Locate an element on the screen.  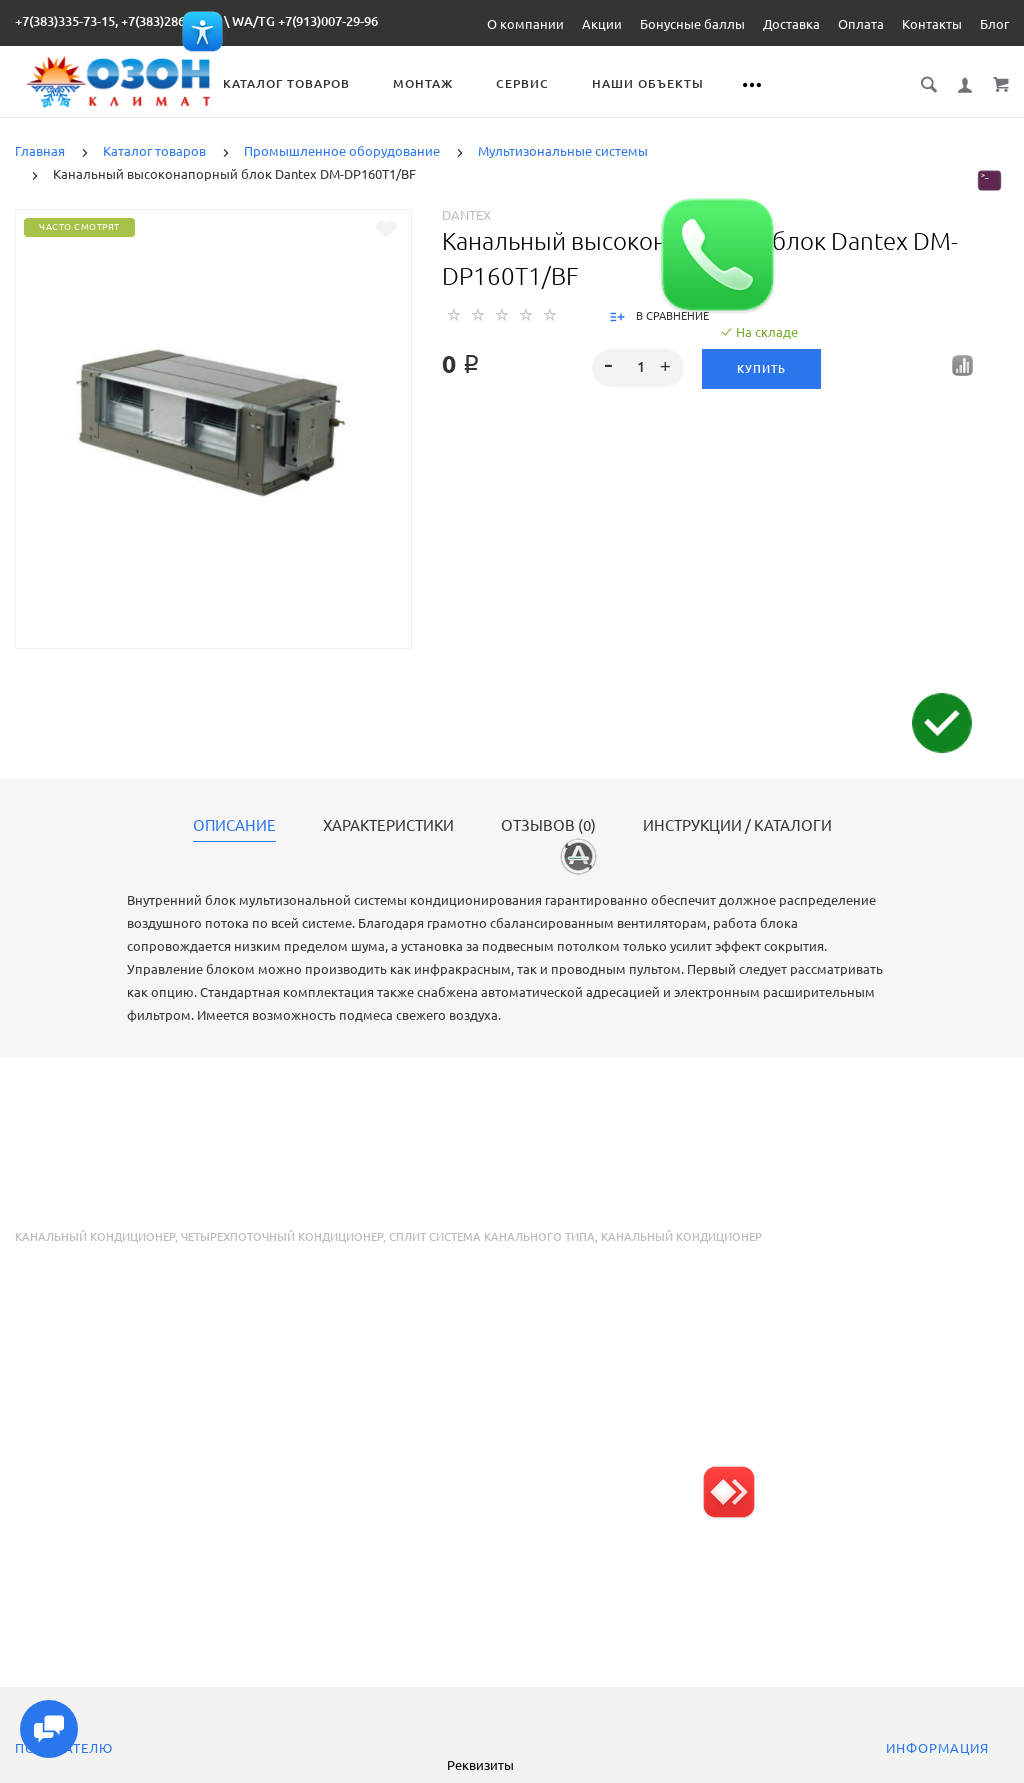
open accessibility settings is located at coordinates (202, 31).